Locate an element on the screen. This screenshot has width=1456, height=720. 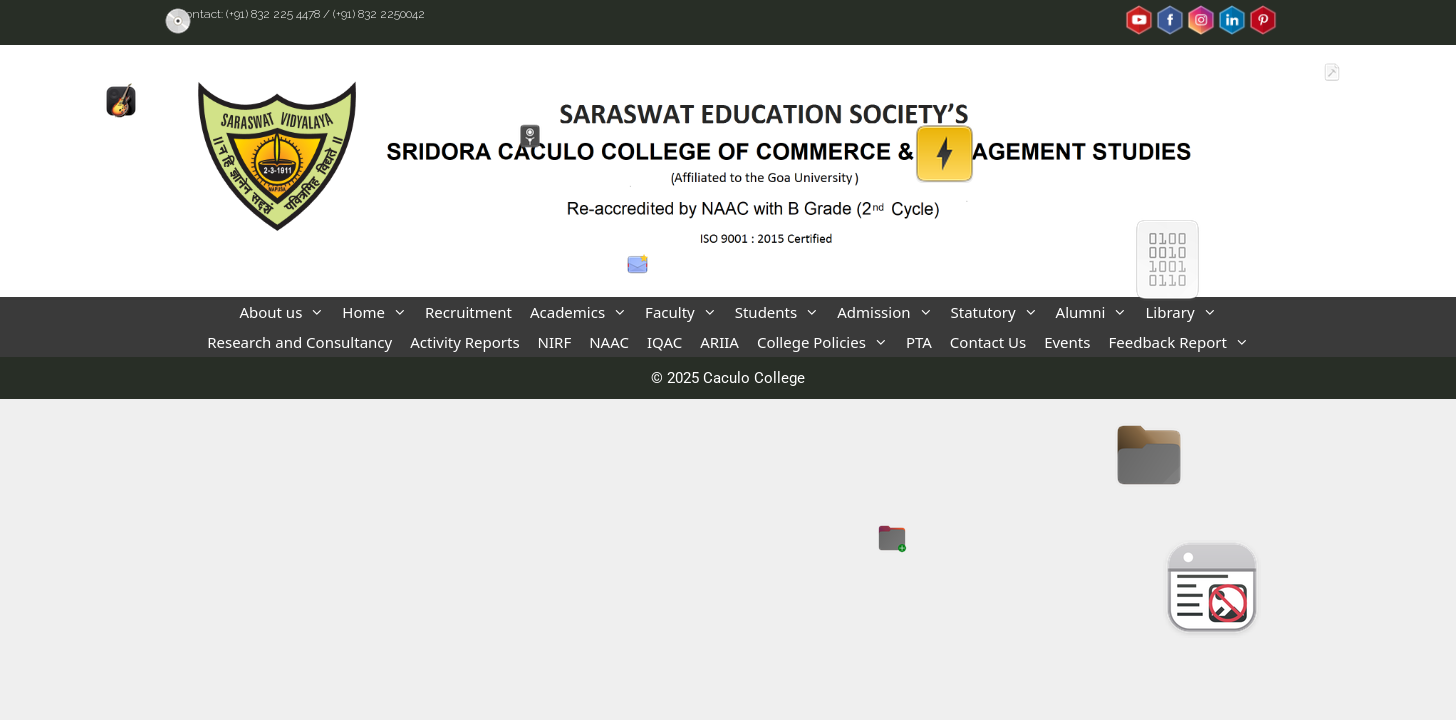
indicates new unread email messages is located at coordinates (637, 264).